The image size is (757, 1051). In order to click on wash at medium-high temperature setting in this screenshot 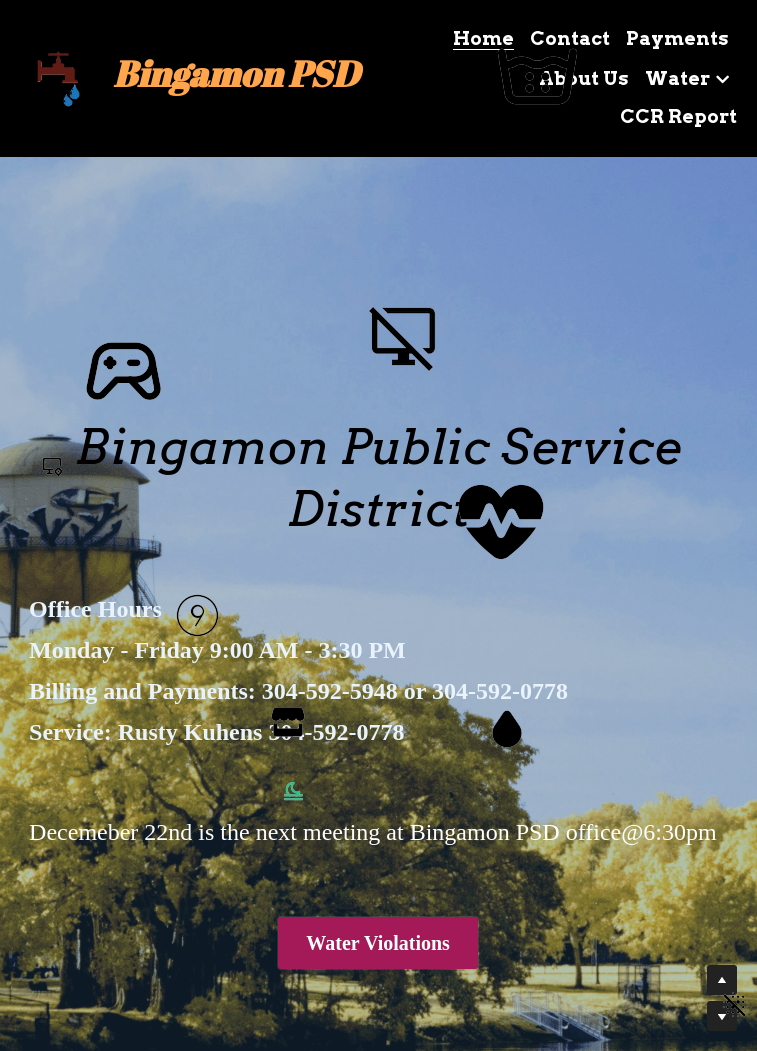, I will do `click(537, 76)`.